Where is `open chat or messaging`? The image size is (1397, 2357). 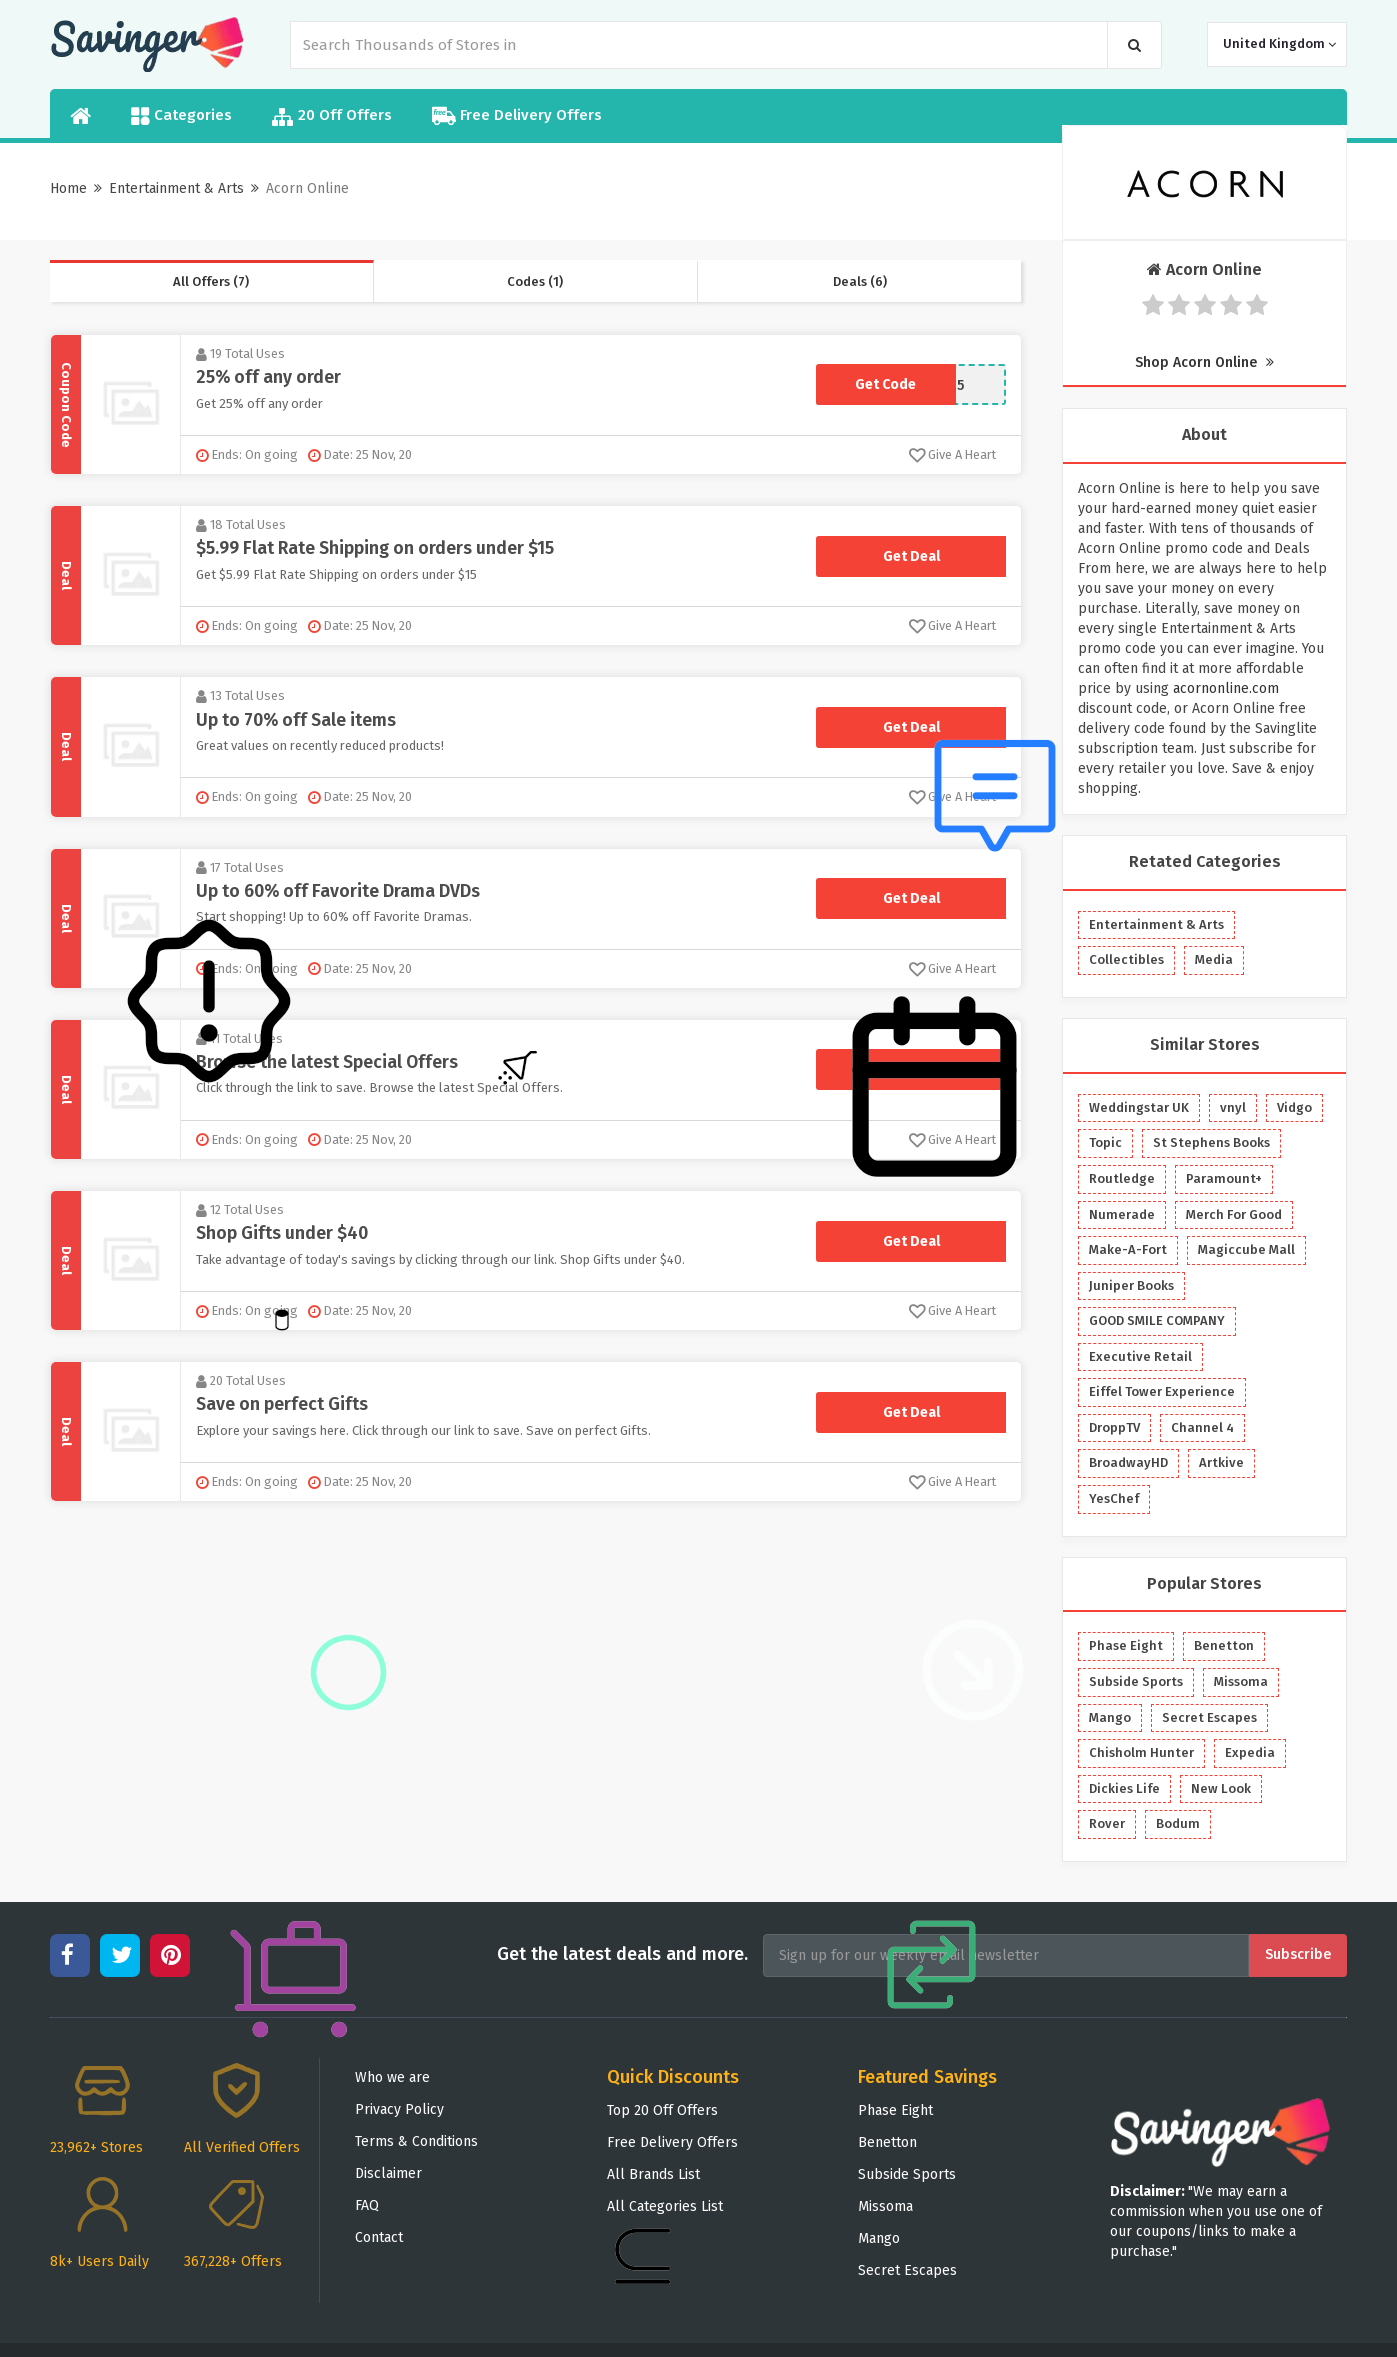
open chat or messaging is located at coordinates (995, 791).